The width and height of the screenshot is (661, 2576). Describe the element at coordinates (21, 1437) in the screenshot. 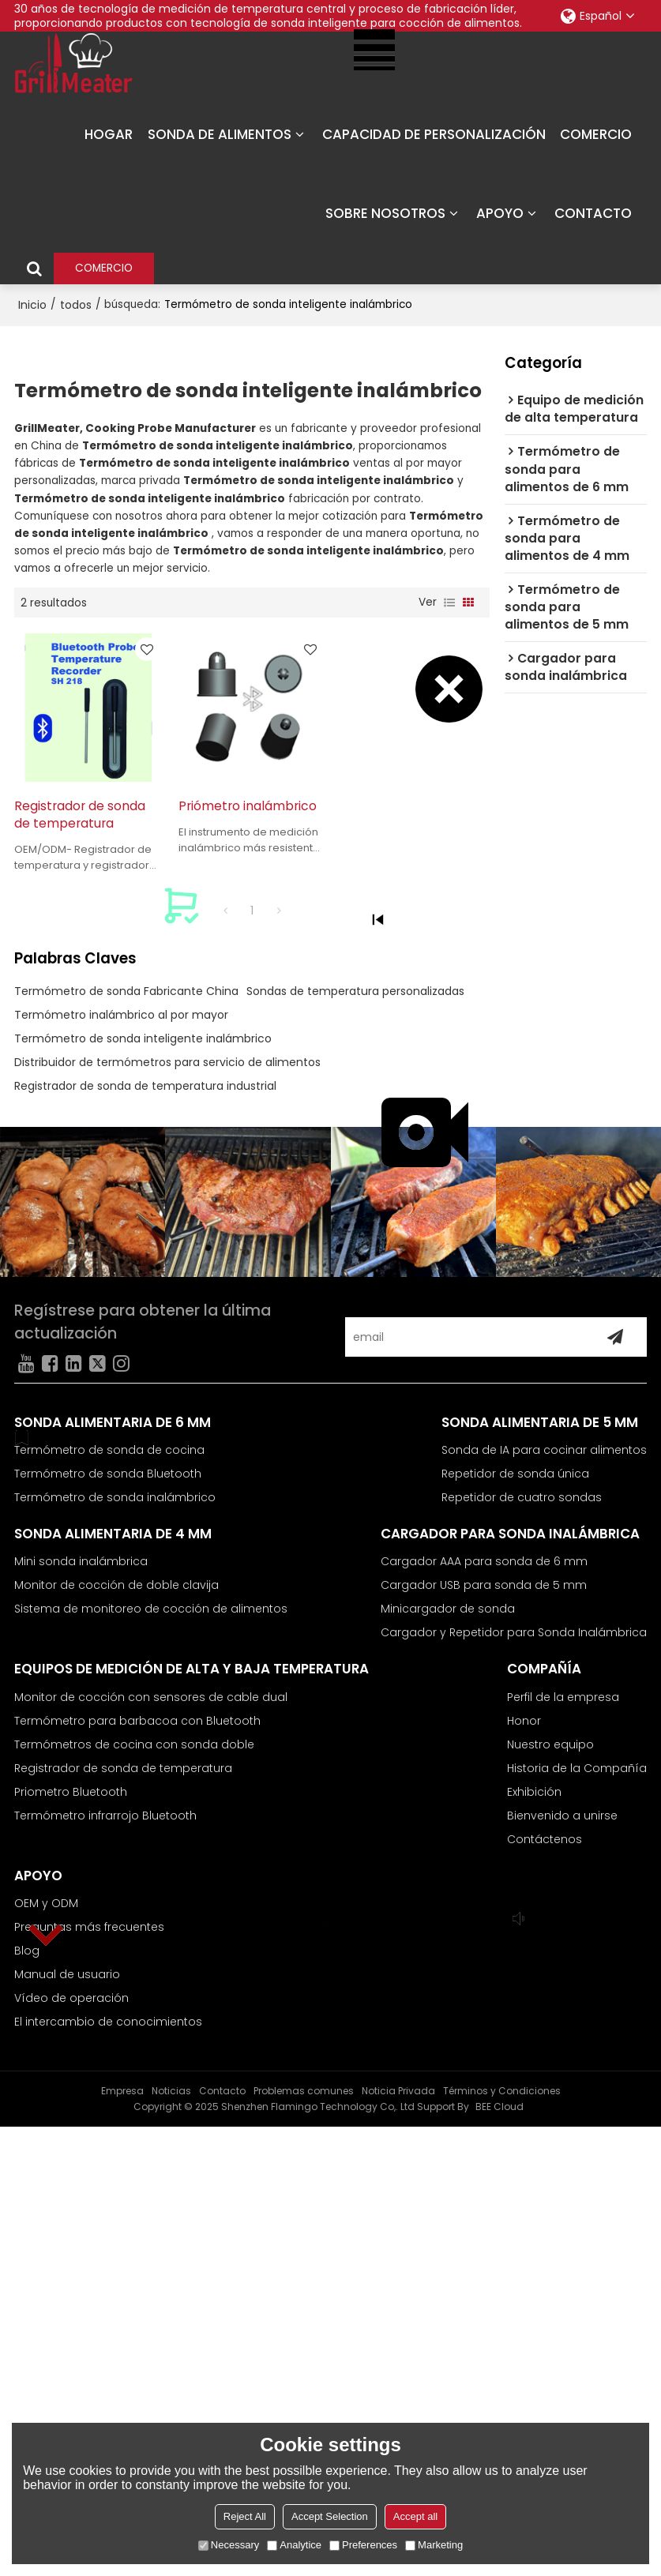

I see `save this item to your bookmarks` at that location.